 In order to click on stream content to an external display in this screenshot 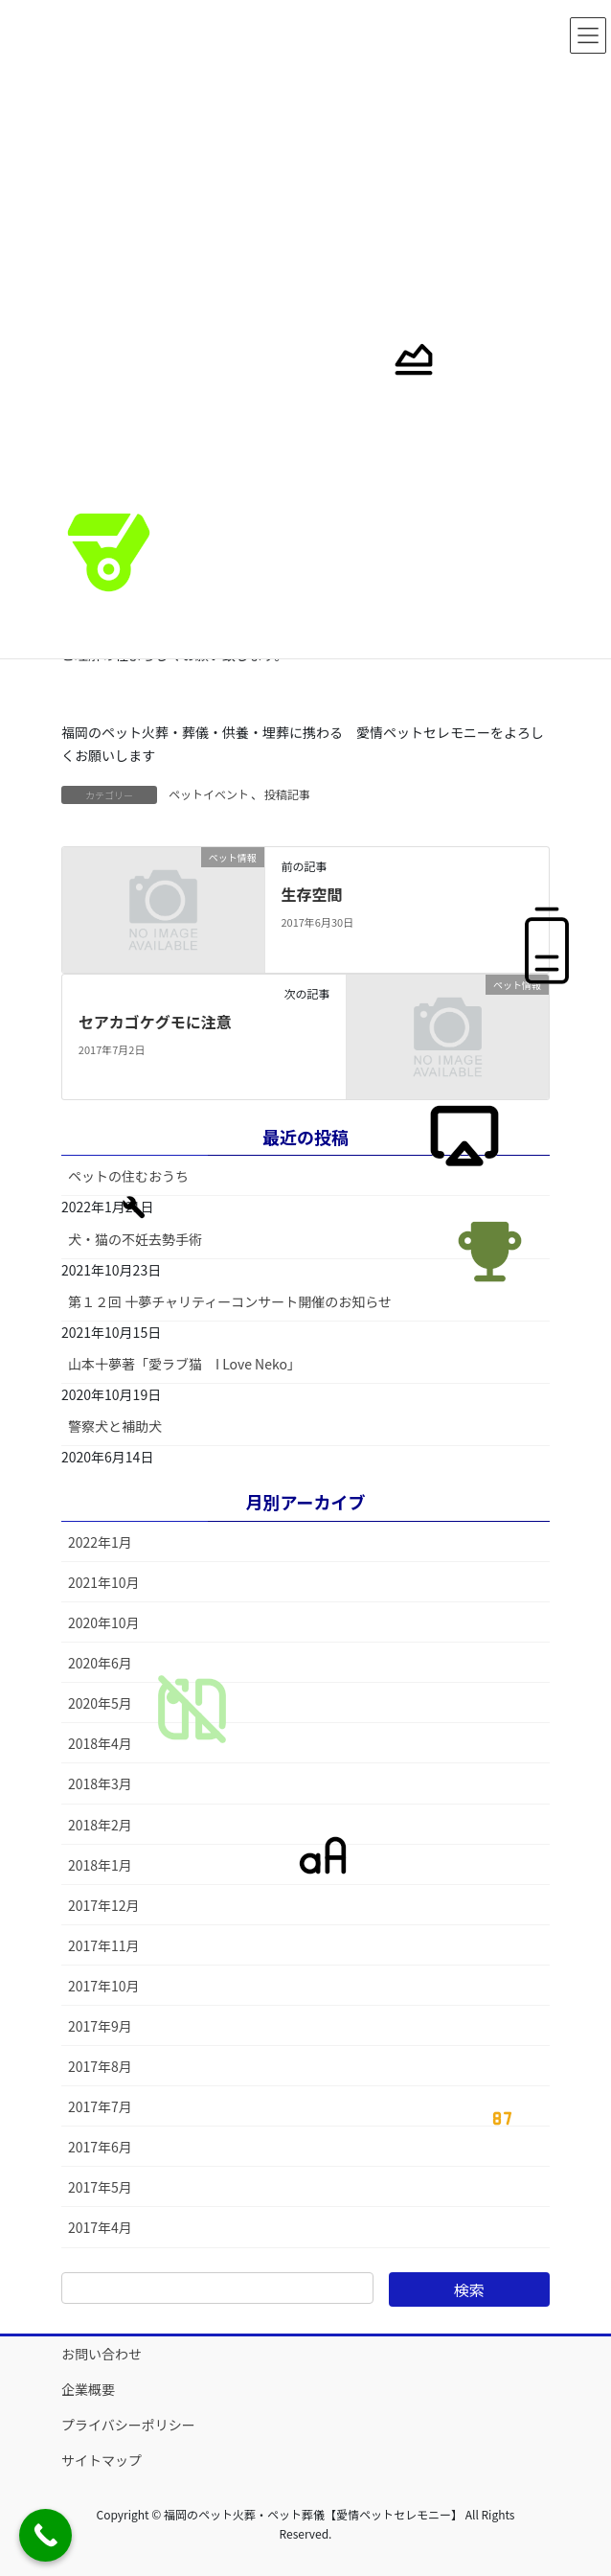, I will do `click(464, 1135)`.